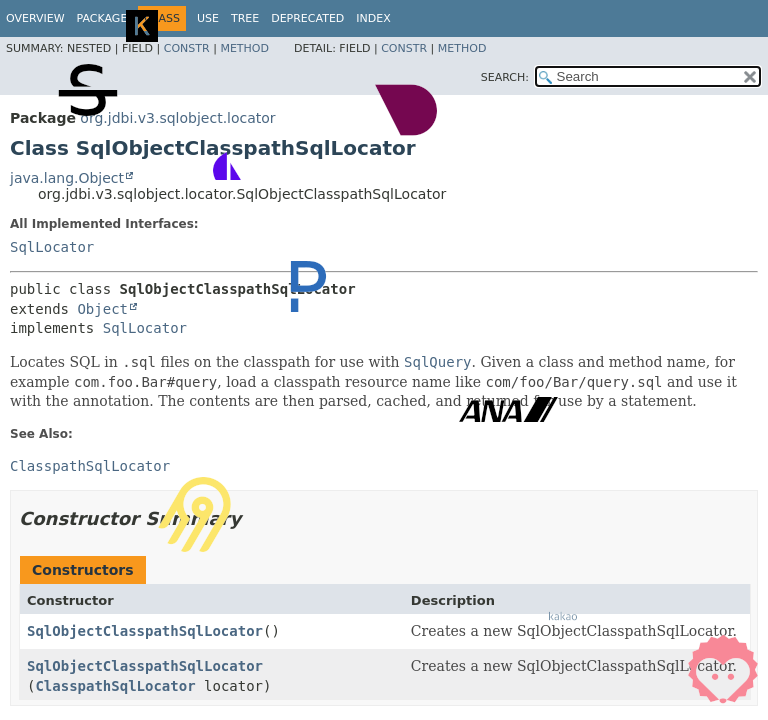 This screenshot has height=720, width=768. Describe the element at coordinates (142, 26) in the screenshot. I see `Keras deep learning framework logo` at that location.